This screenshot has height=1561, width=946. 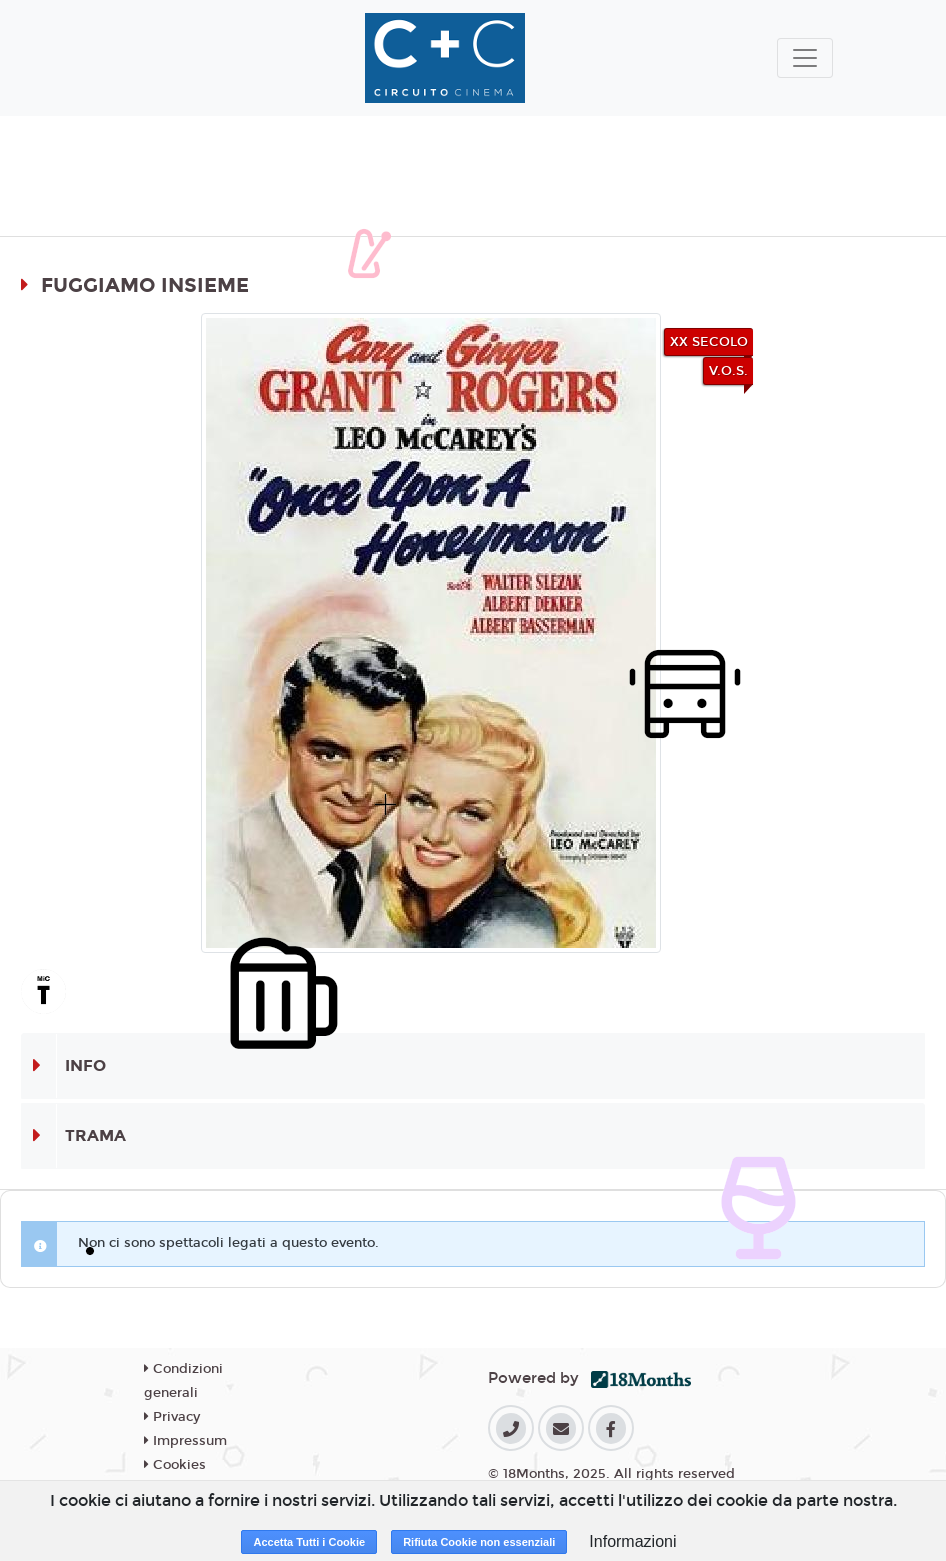 I want to click on view bus routes or schedules, so click(x=685, y=694).